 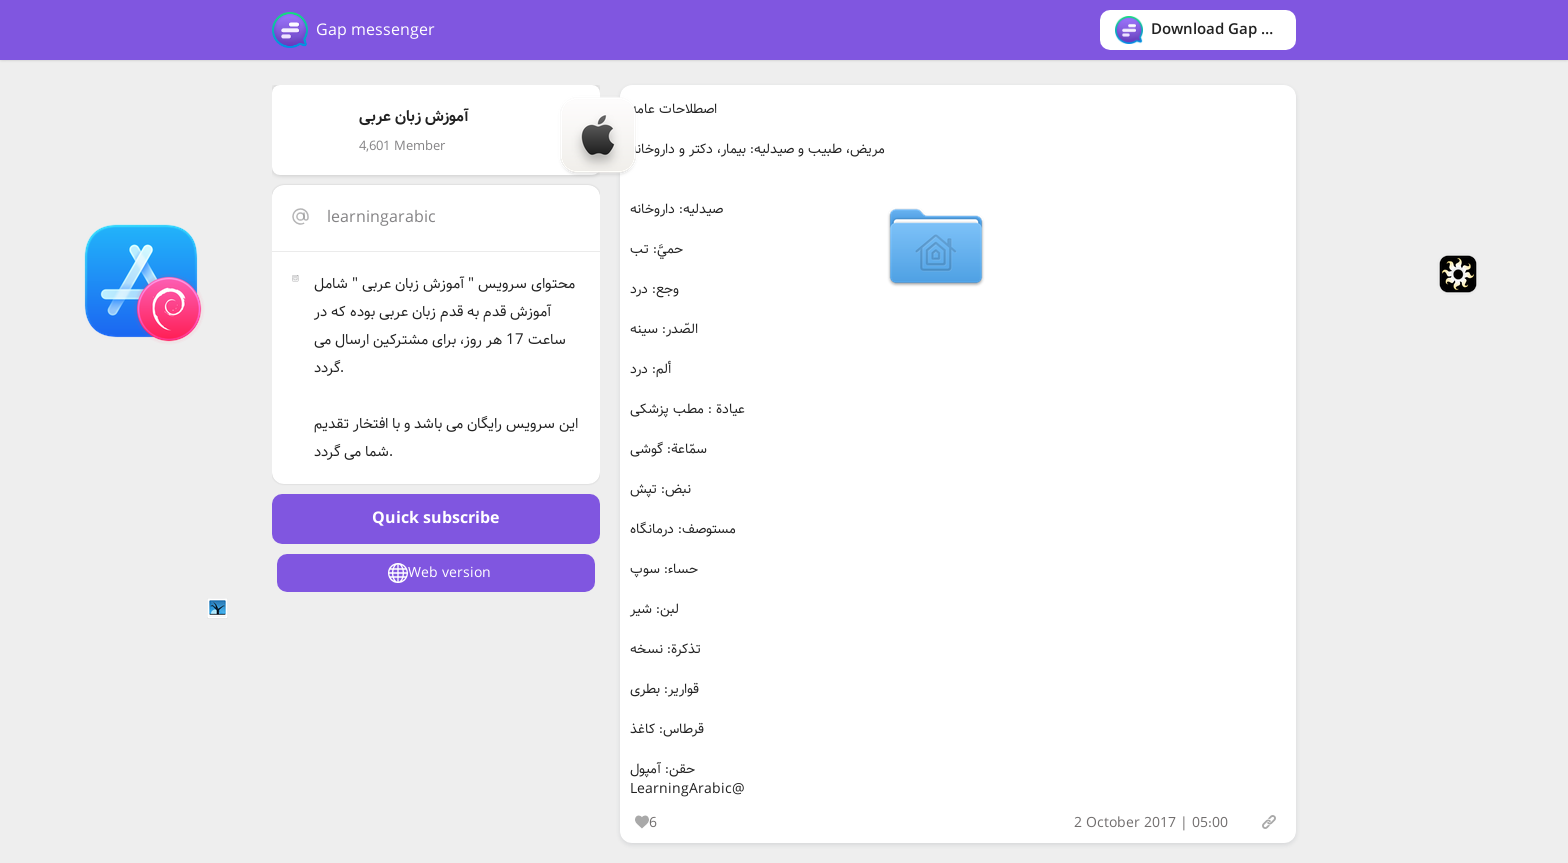 I want to click on open the debian software center, so click(x=141, y=281).